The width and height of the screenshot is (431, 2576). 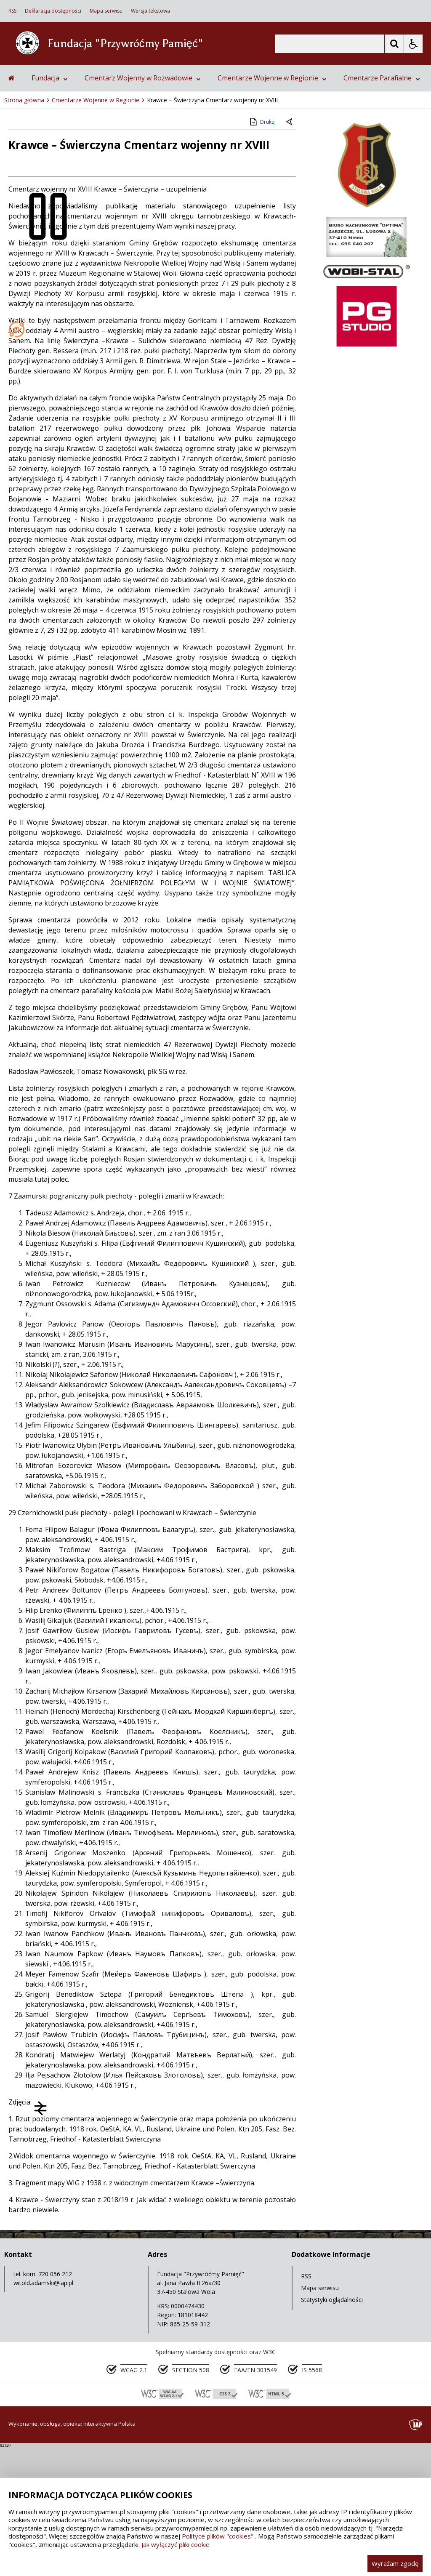 What do you see at coordinates (40, 2108) in the screenshot?
I see `indicates a railway or train station` at bounding box center [40, 2108].